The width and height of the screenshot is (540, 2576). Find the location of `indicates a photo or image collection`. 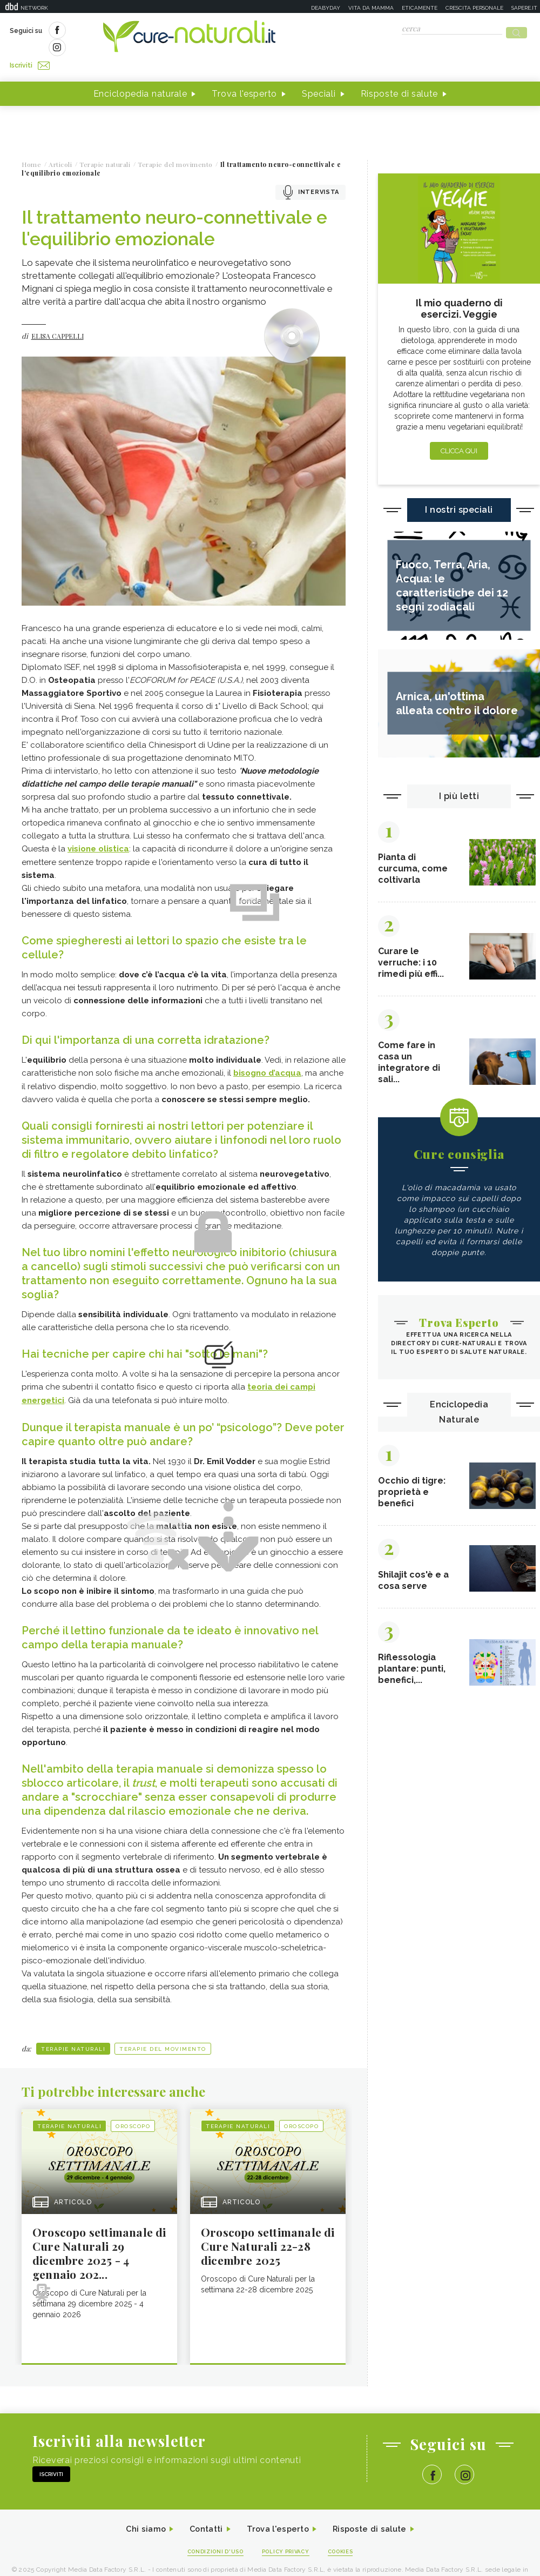

indicates a photo or image collection is located at coordinates (254, 902).